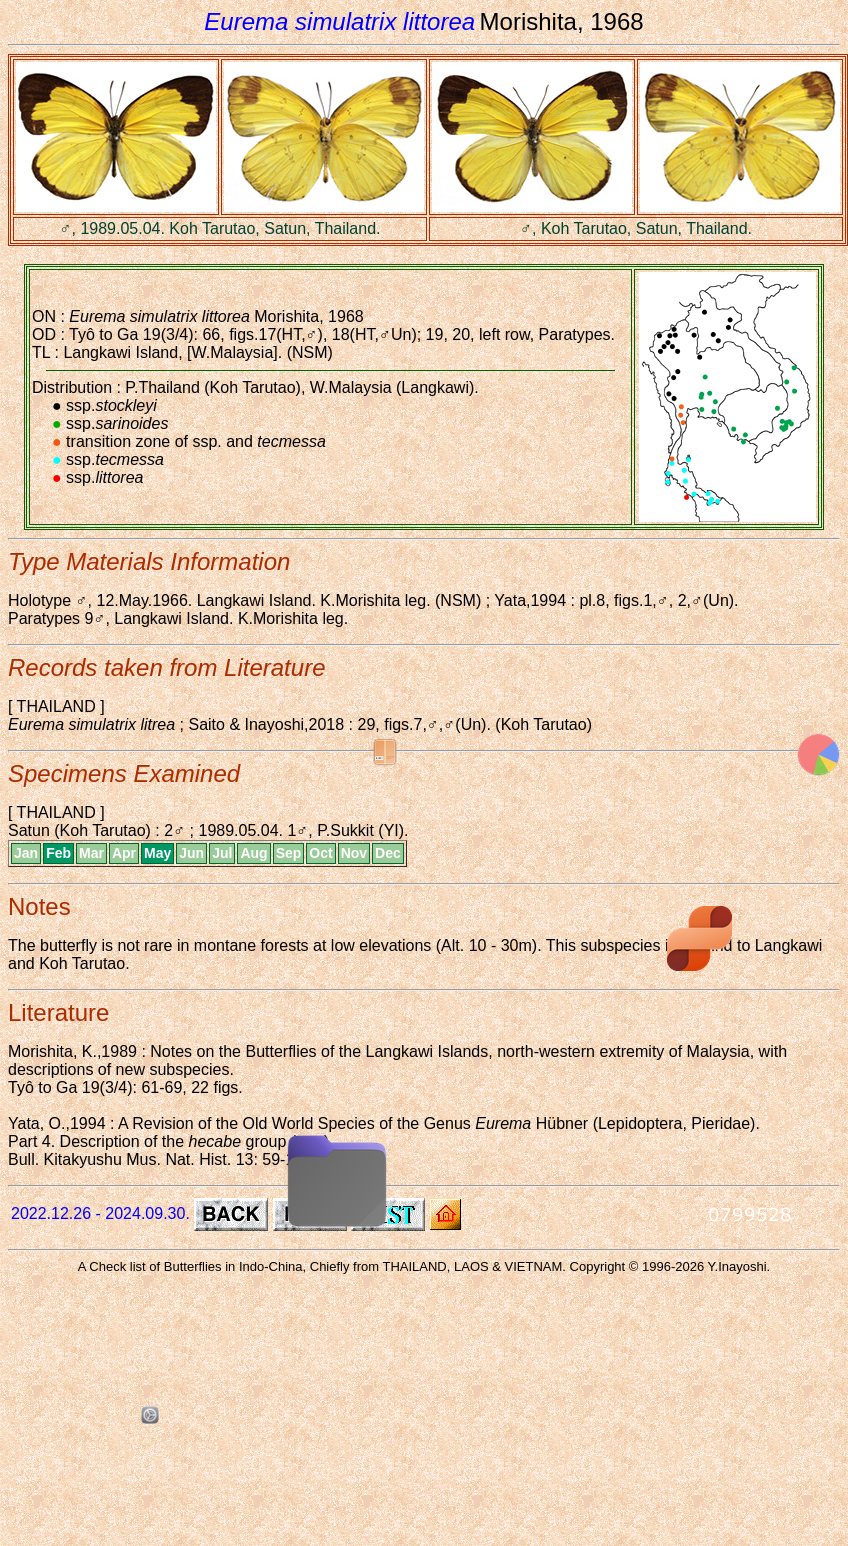 This screenshot has width=848, height=1546. What do you see at coordinates (337, 1181) in the screenshot?
I see `open a folder to view its contents` at bounding box center [337, 1181].